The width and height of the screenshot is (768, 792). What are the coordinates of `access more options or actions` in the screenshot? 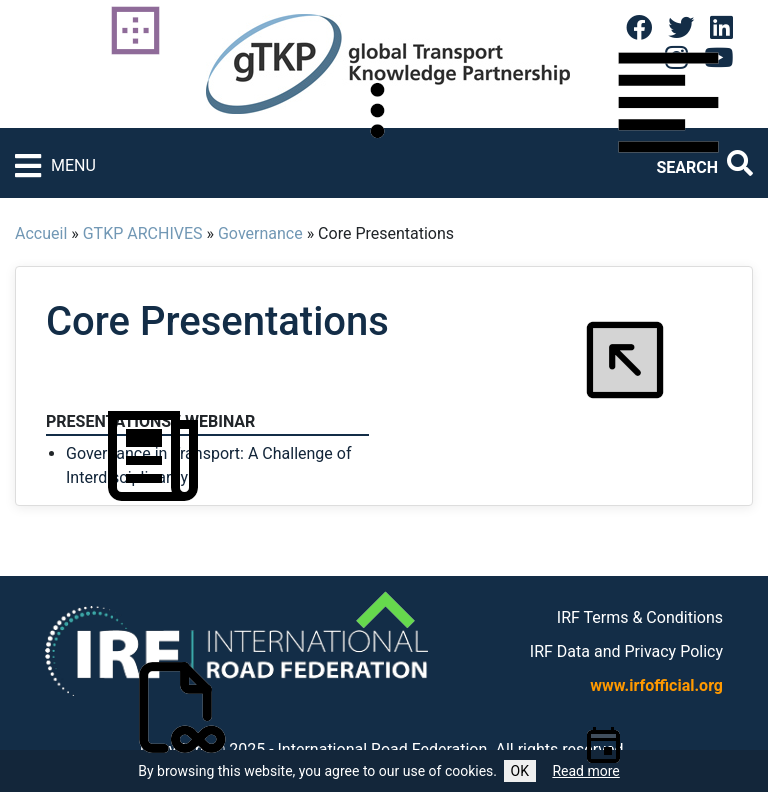 It's located at (377, 110).